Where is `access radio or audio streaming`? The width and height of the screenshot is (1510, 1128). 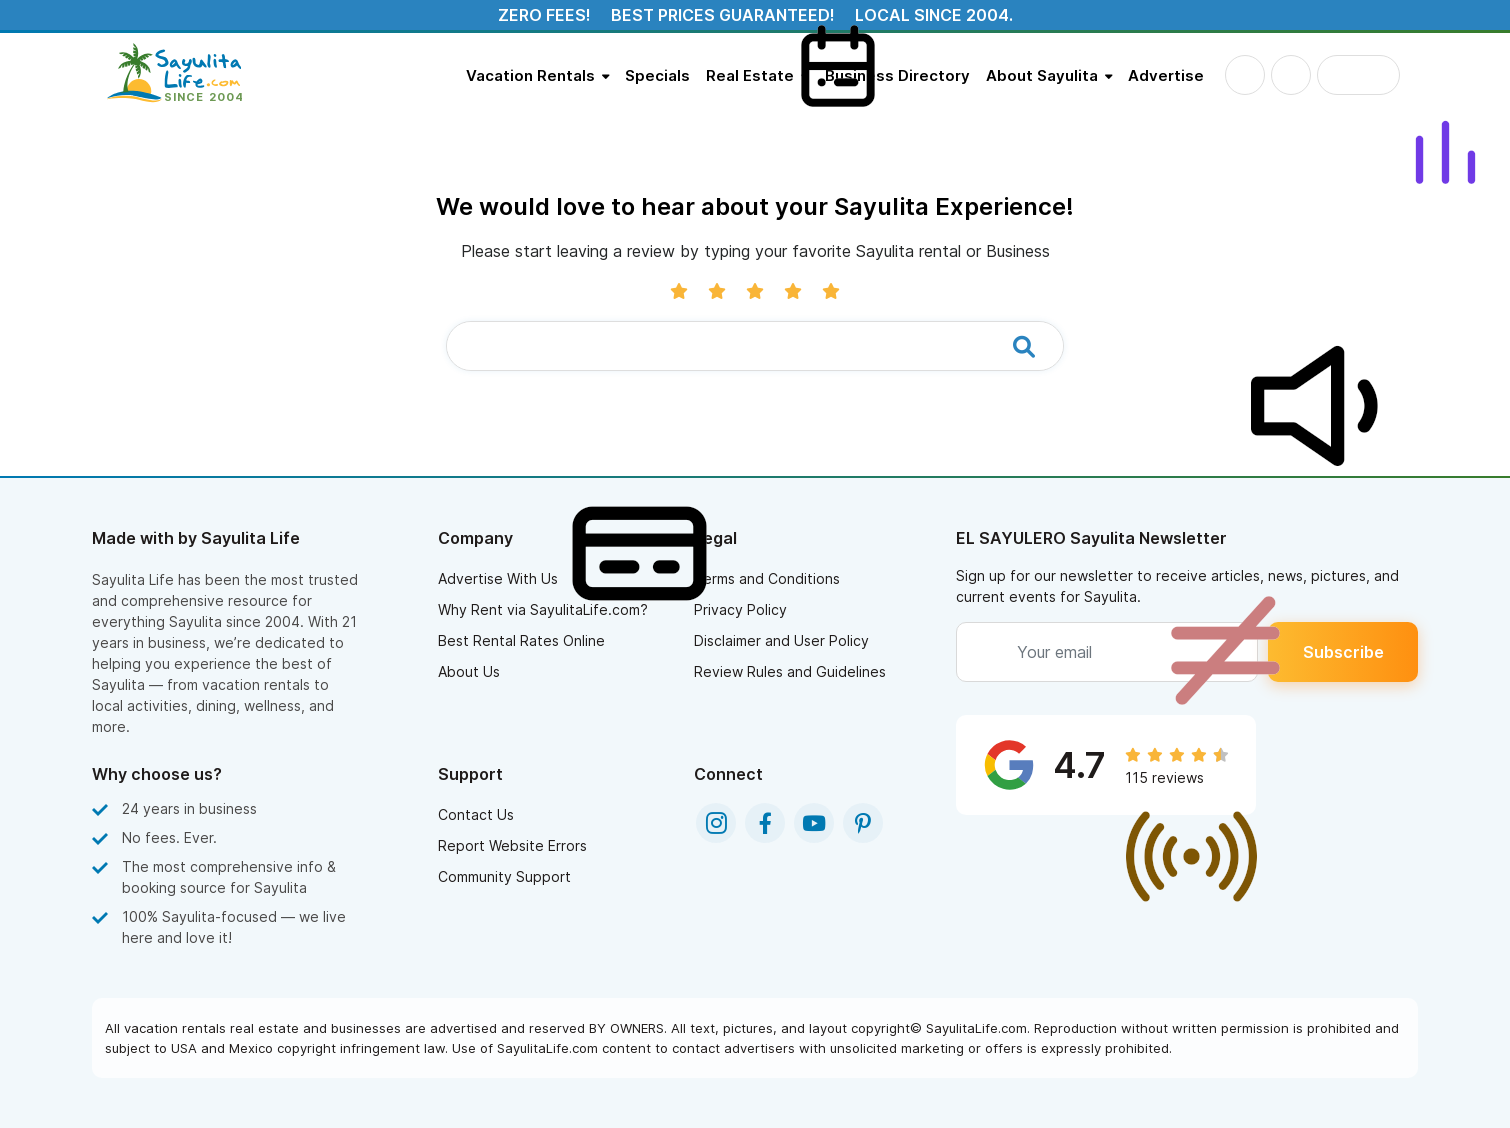 access radio or audio streaming is located at coordinates (1191, 856).